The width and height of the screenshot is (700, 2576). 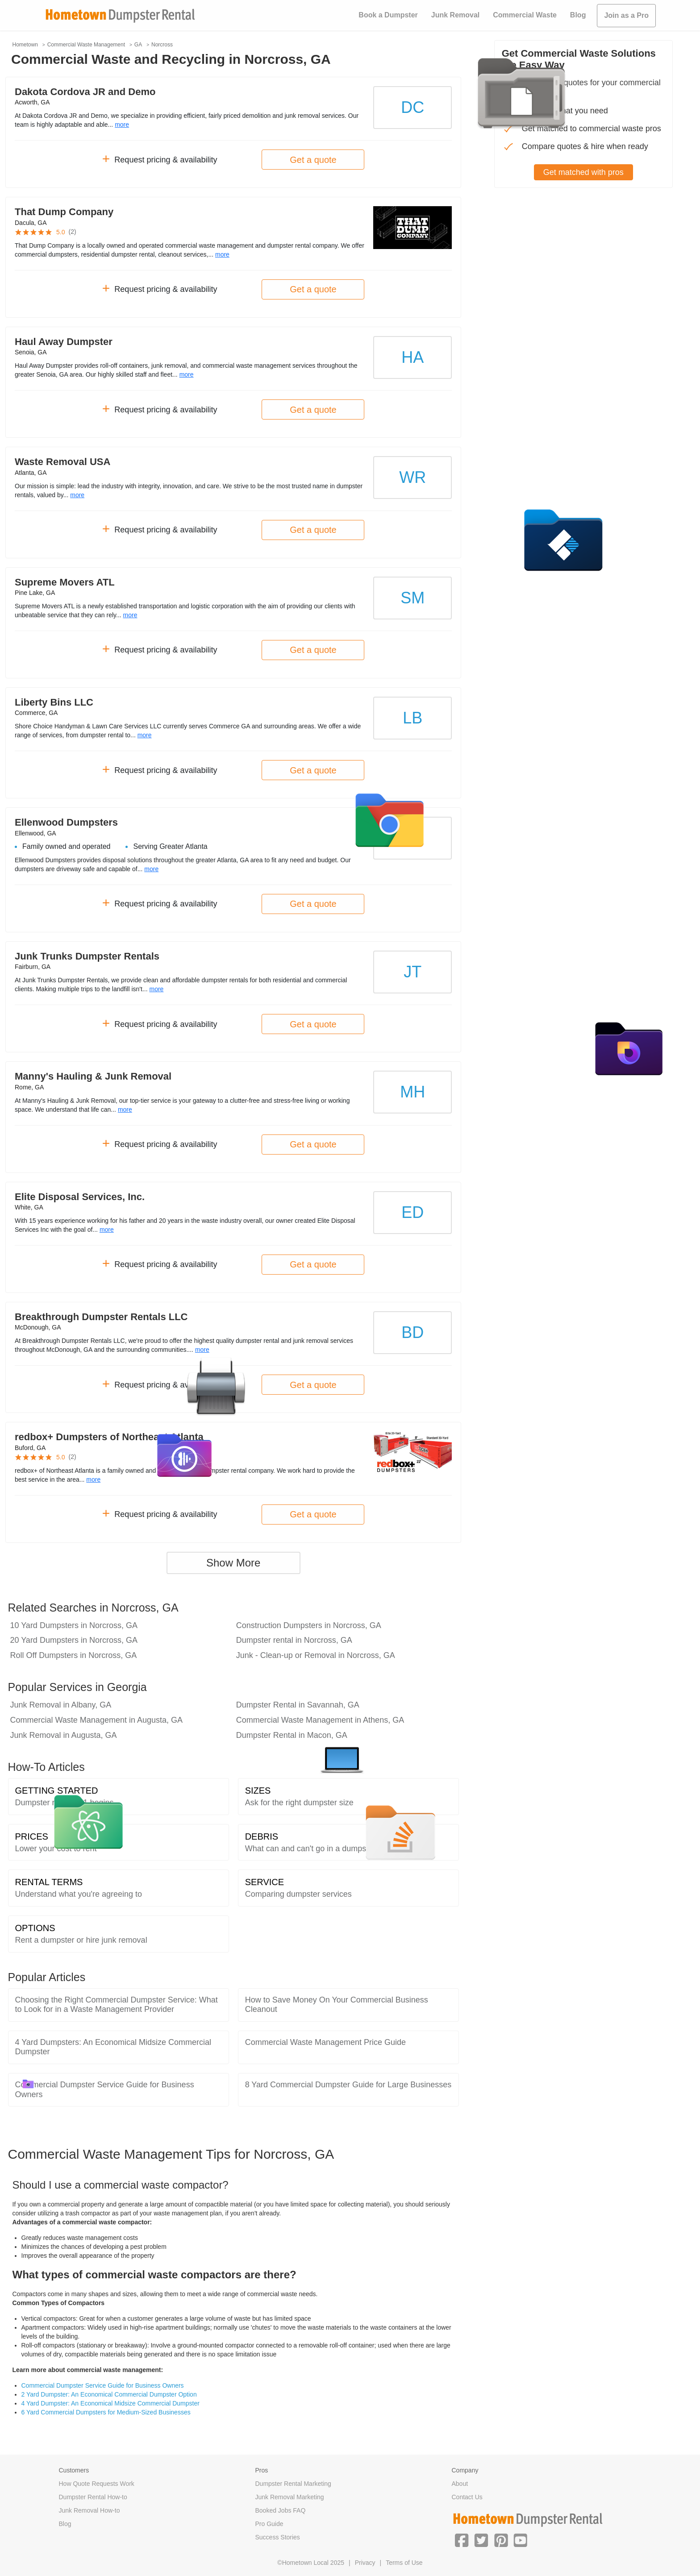 I want to click on open folder containing Google Chrome files, so click(x=389, y=822).